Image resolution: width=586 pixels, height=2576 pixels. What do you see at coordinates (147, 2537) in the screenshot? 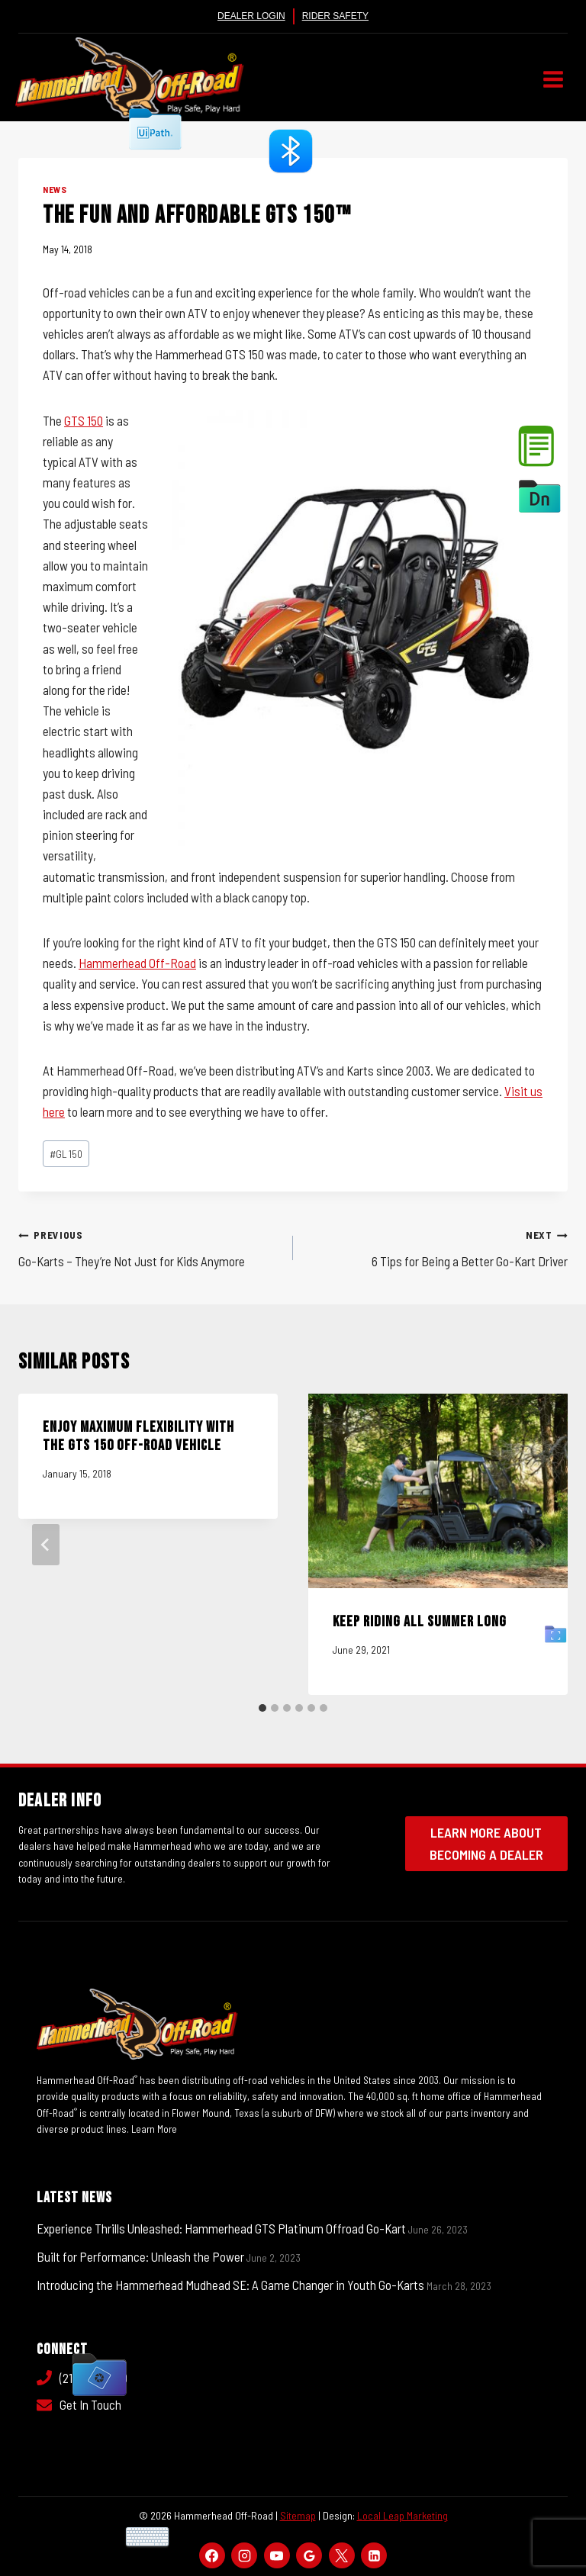
I see `bluetooth keyboard connected` at bounding box center [147, 2537].